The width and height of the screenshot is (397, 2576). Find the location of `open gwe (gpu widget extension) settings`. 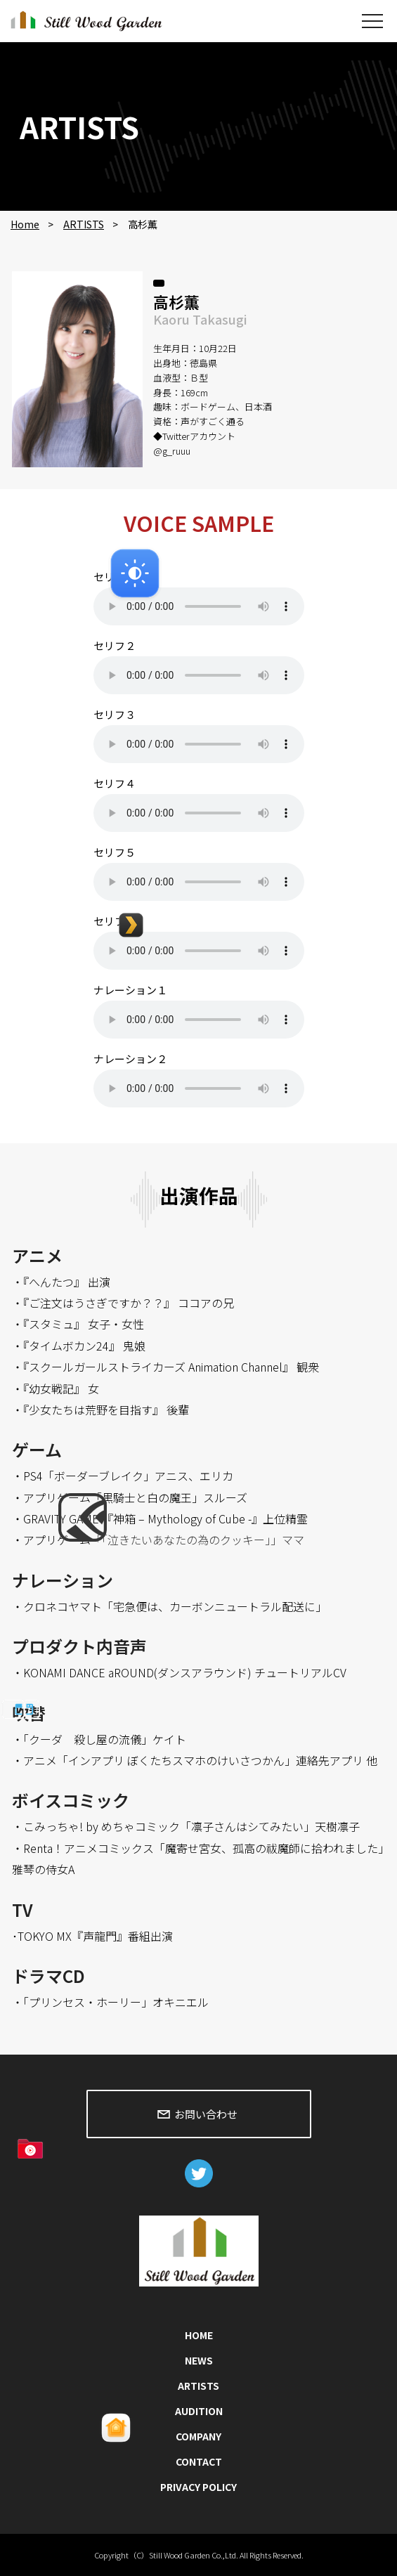

open gwe (gpu widget extension) settings is located at coordinates (82, 1517).